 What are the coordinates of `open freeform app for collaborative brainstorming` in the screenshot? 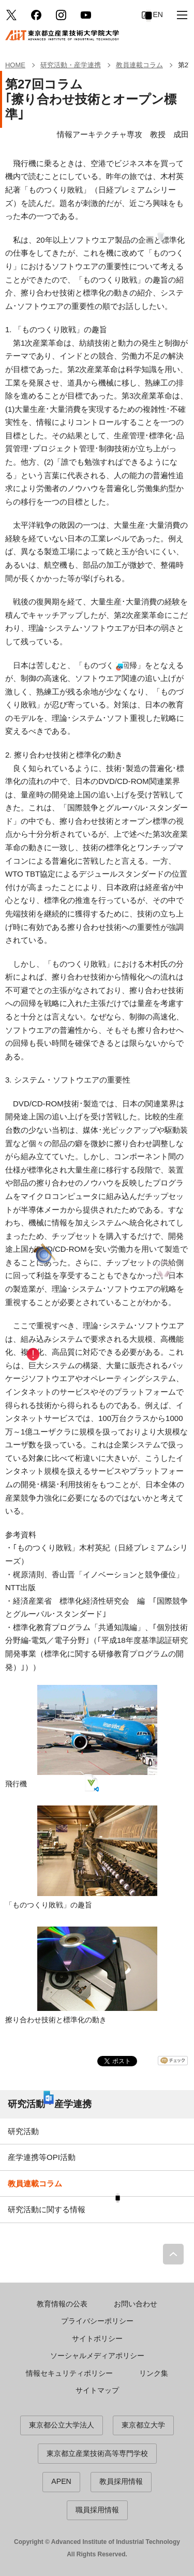 It's located at (120, 667).